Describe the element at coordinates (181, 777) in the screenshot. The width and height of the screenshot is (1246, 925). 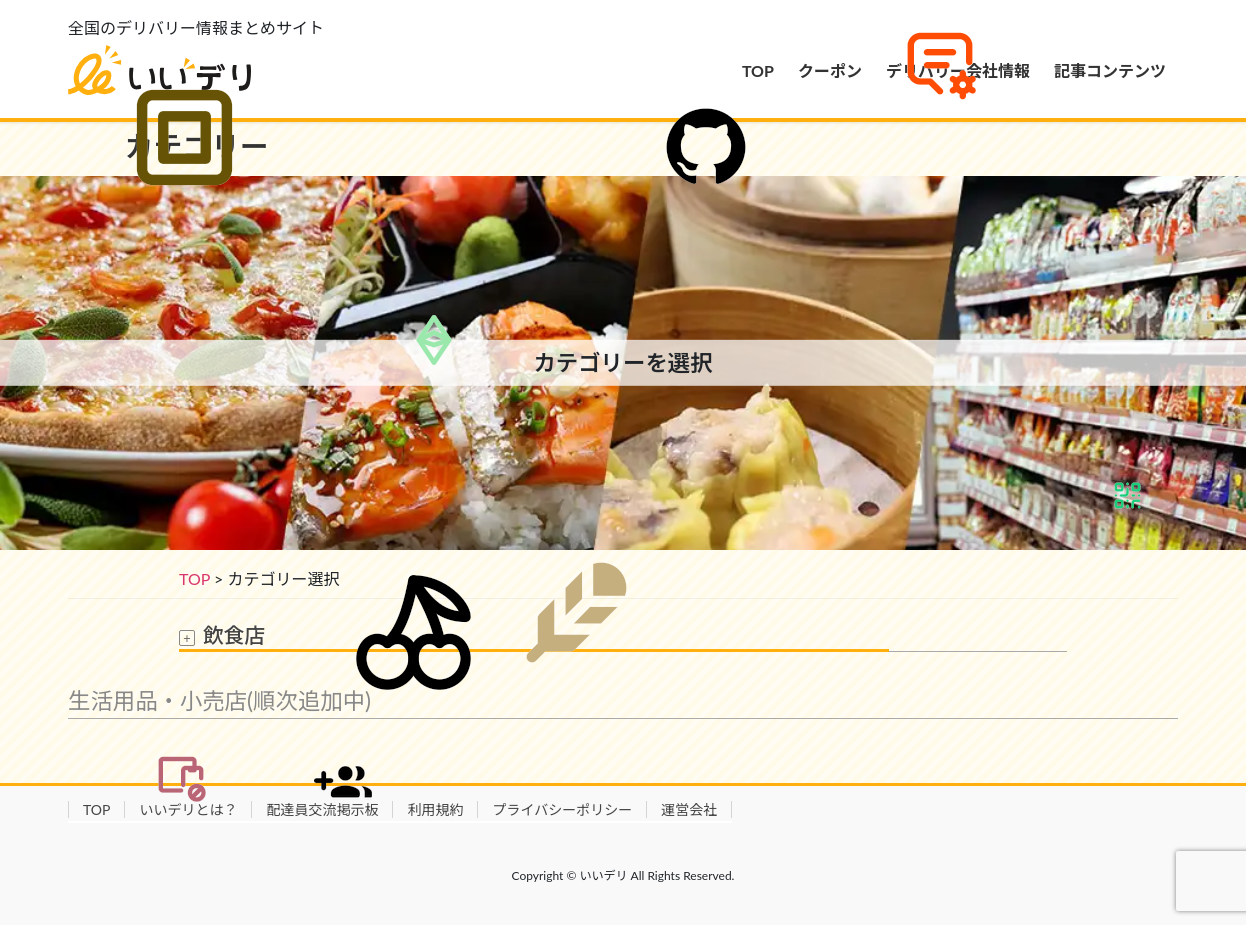
I see `disconnect or unpair a device` at that location.